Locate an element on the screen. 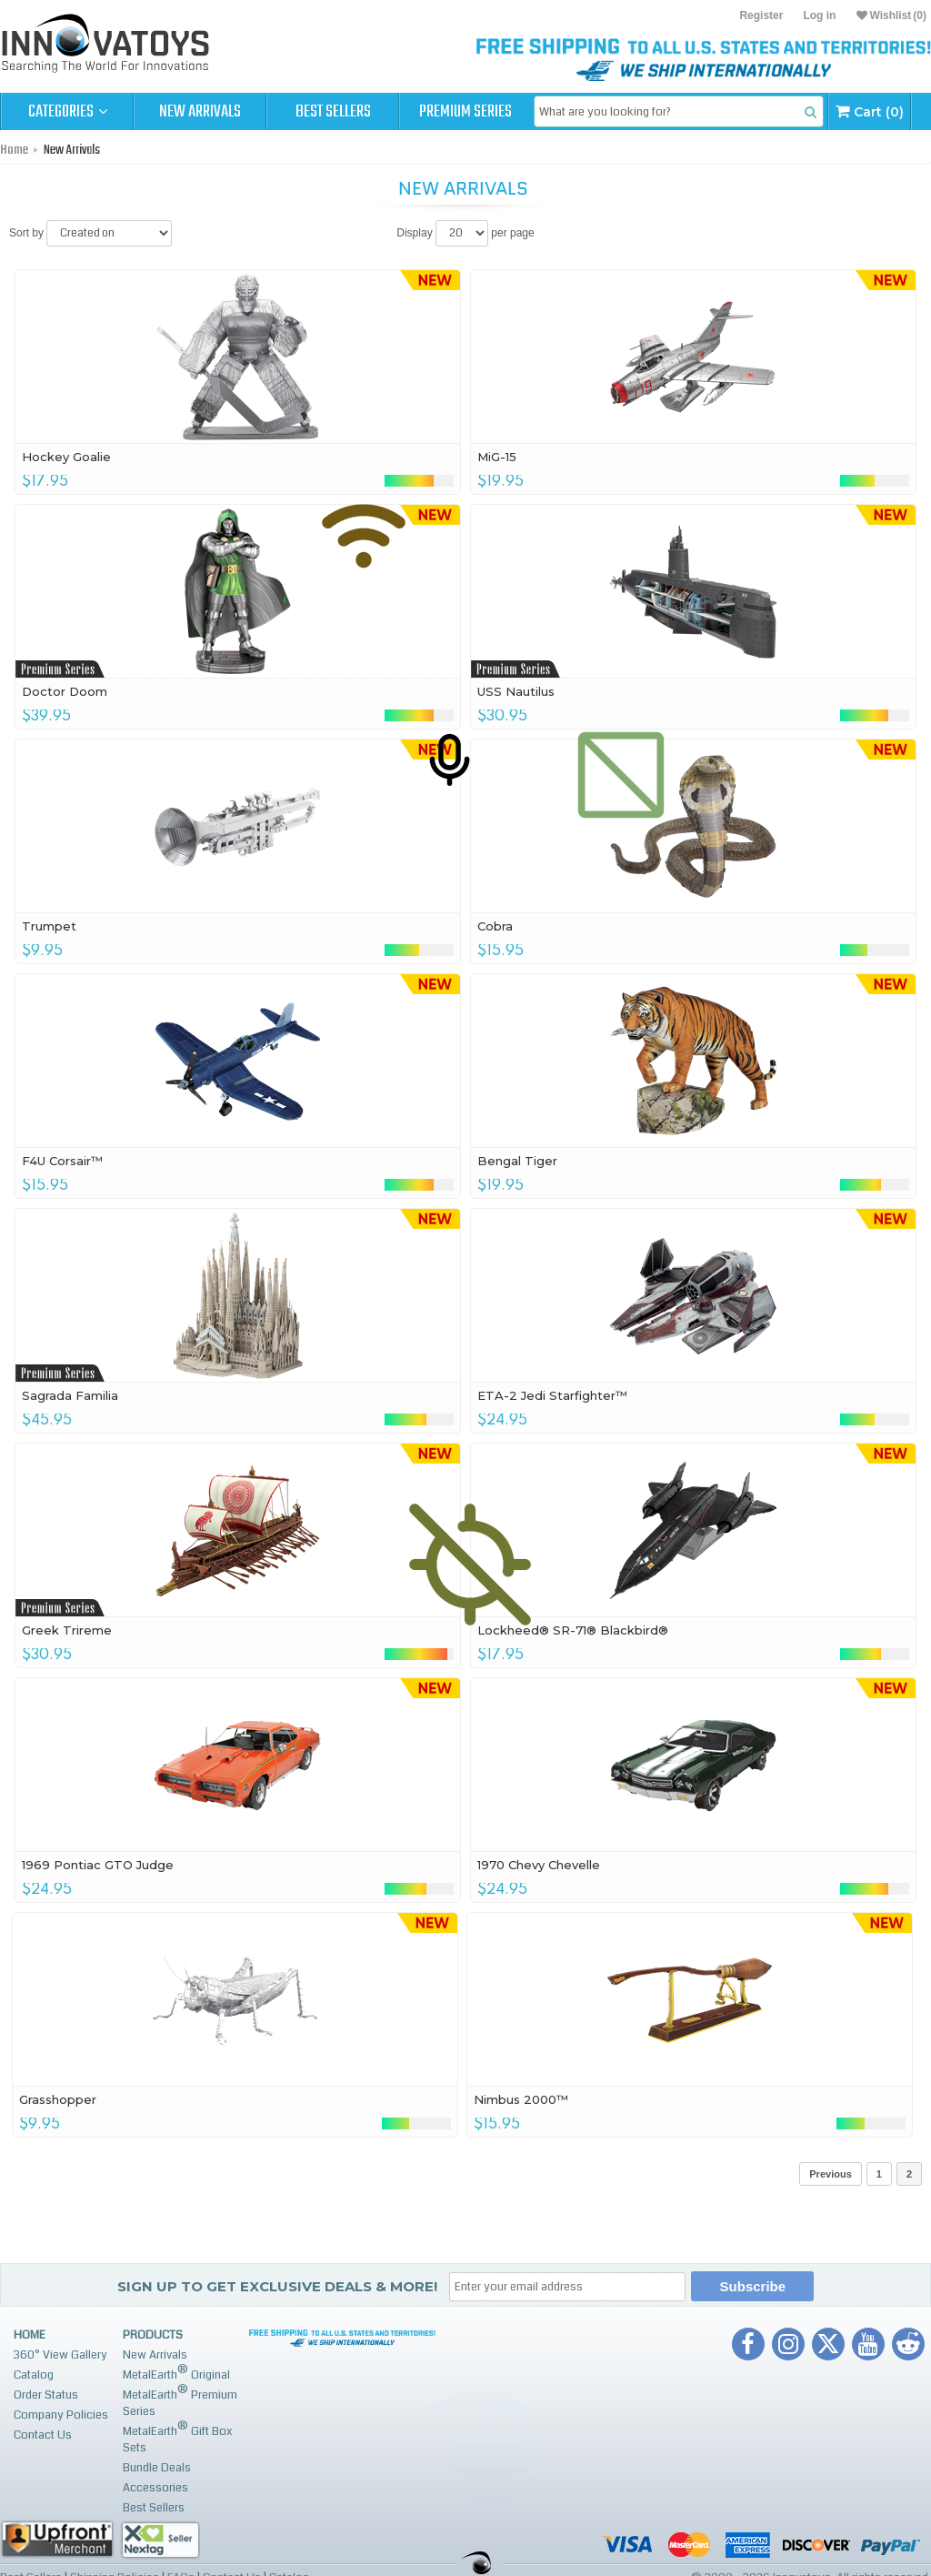 This screenshot has height=2576, width=931. tap to start voice recording is located at coordinates (449, 759).